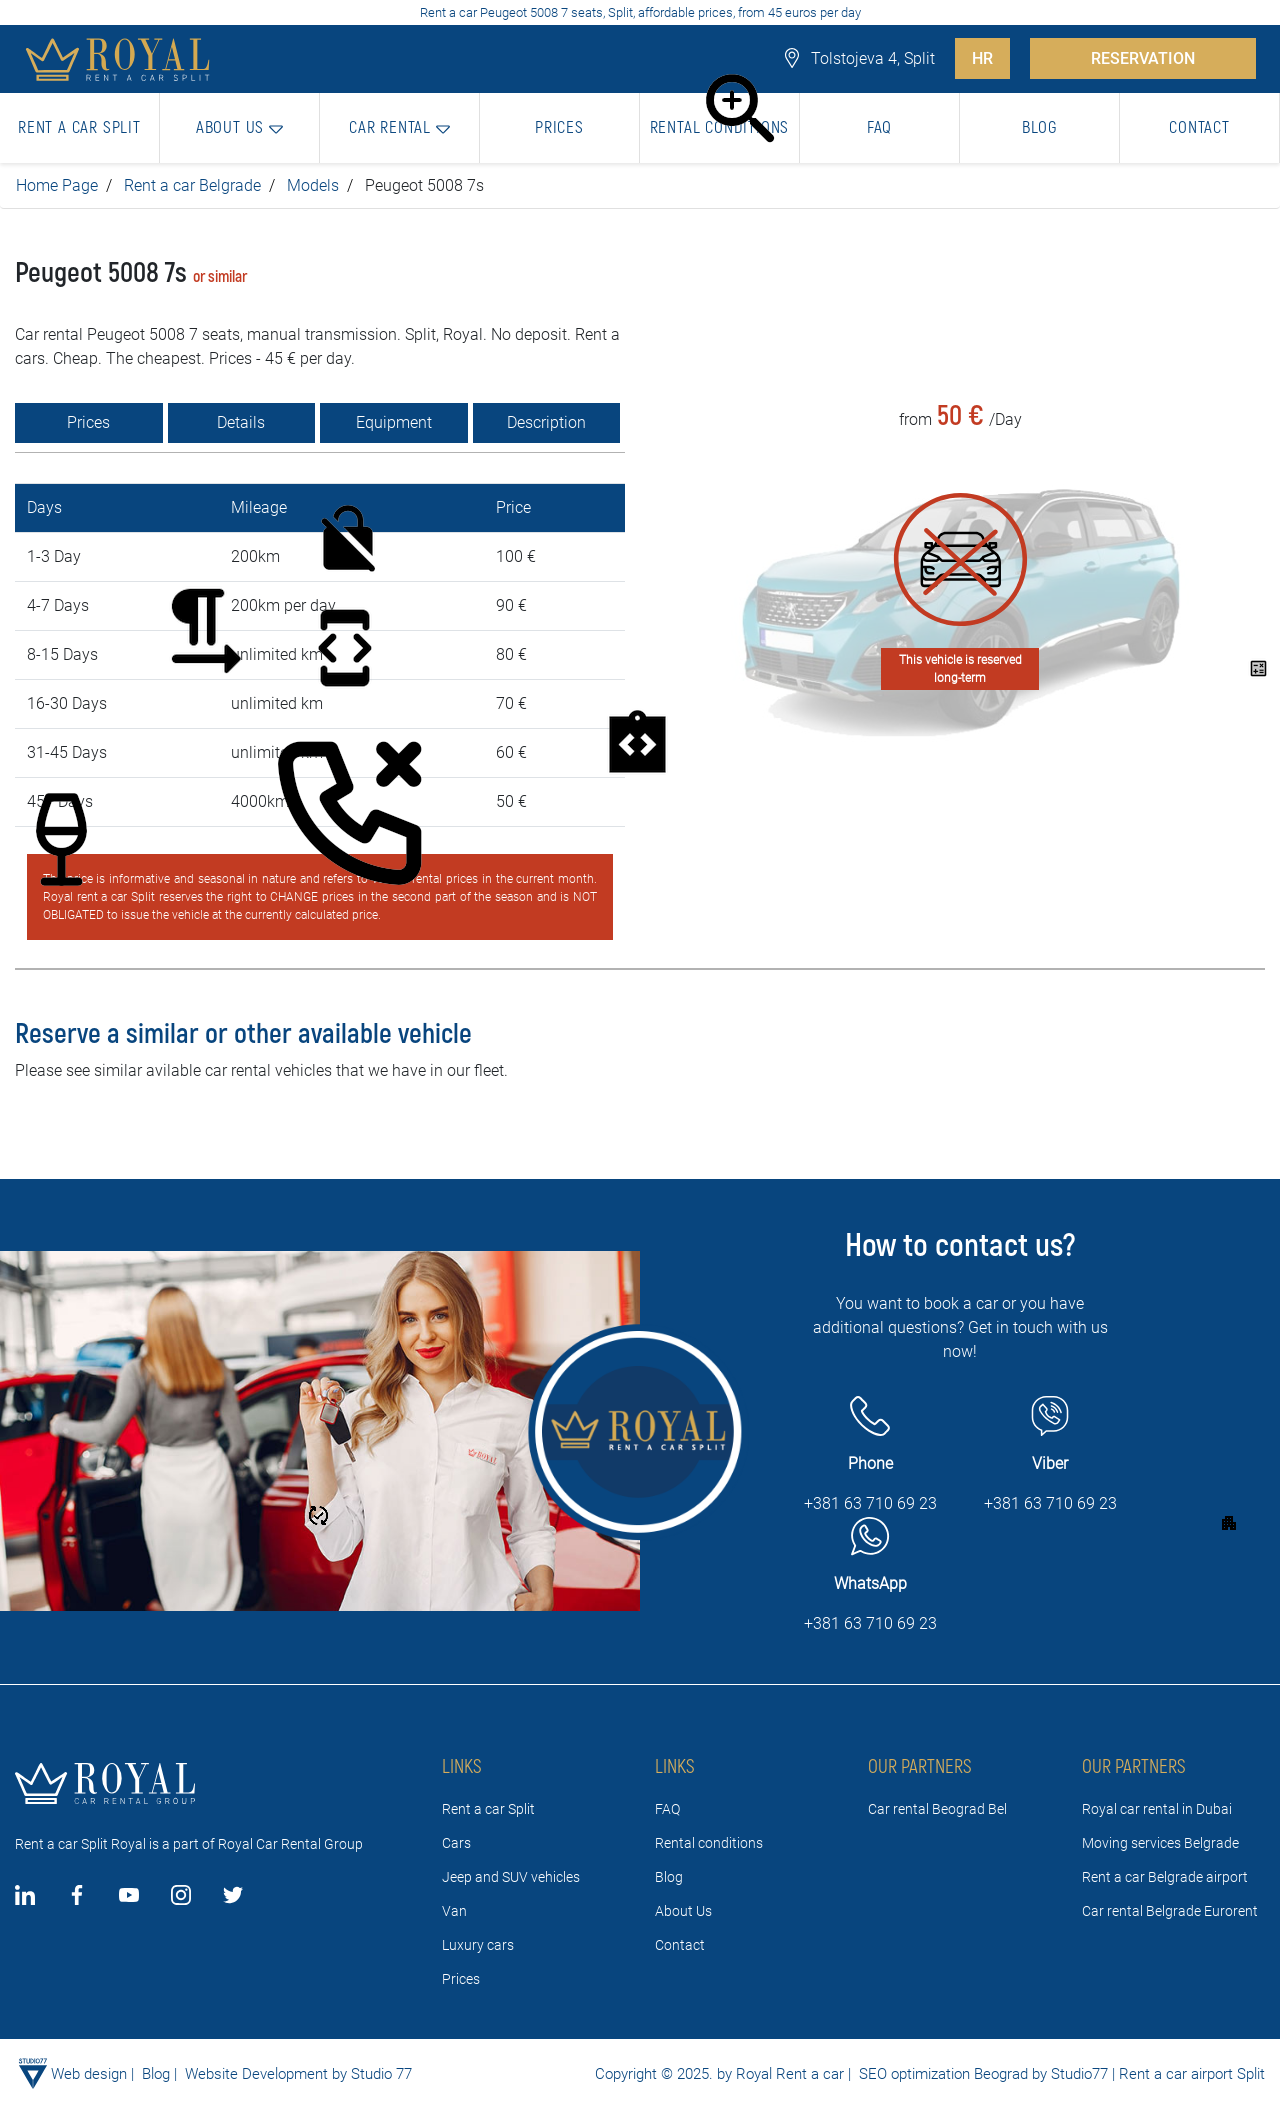  Describe the element at coordinates (202, 632) in the screenshot. I see `set text direction to left-to-right` at that location.